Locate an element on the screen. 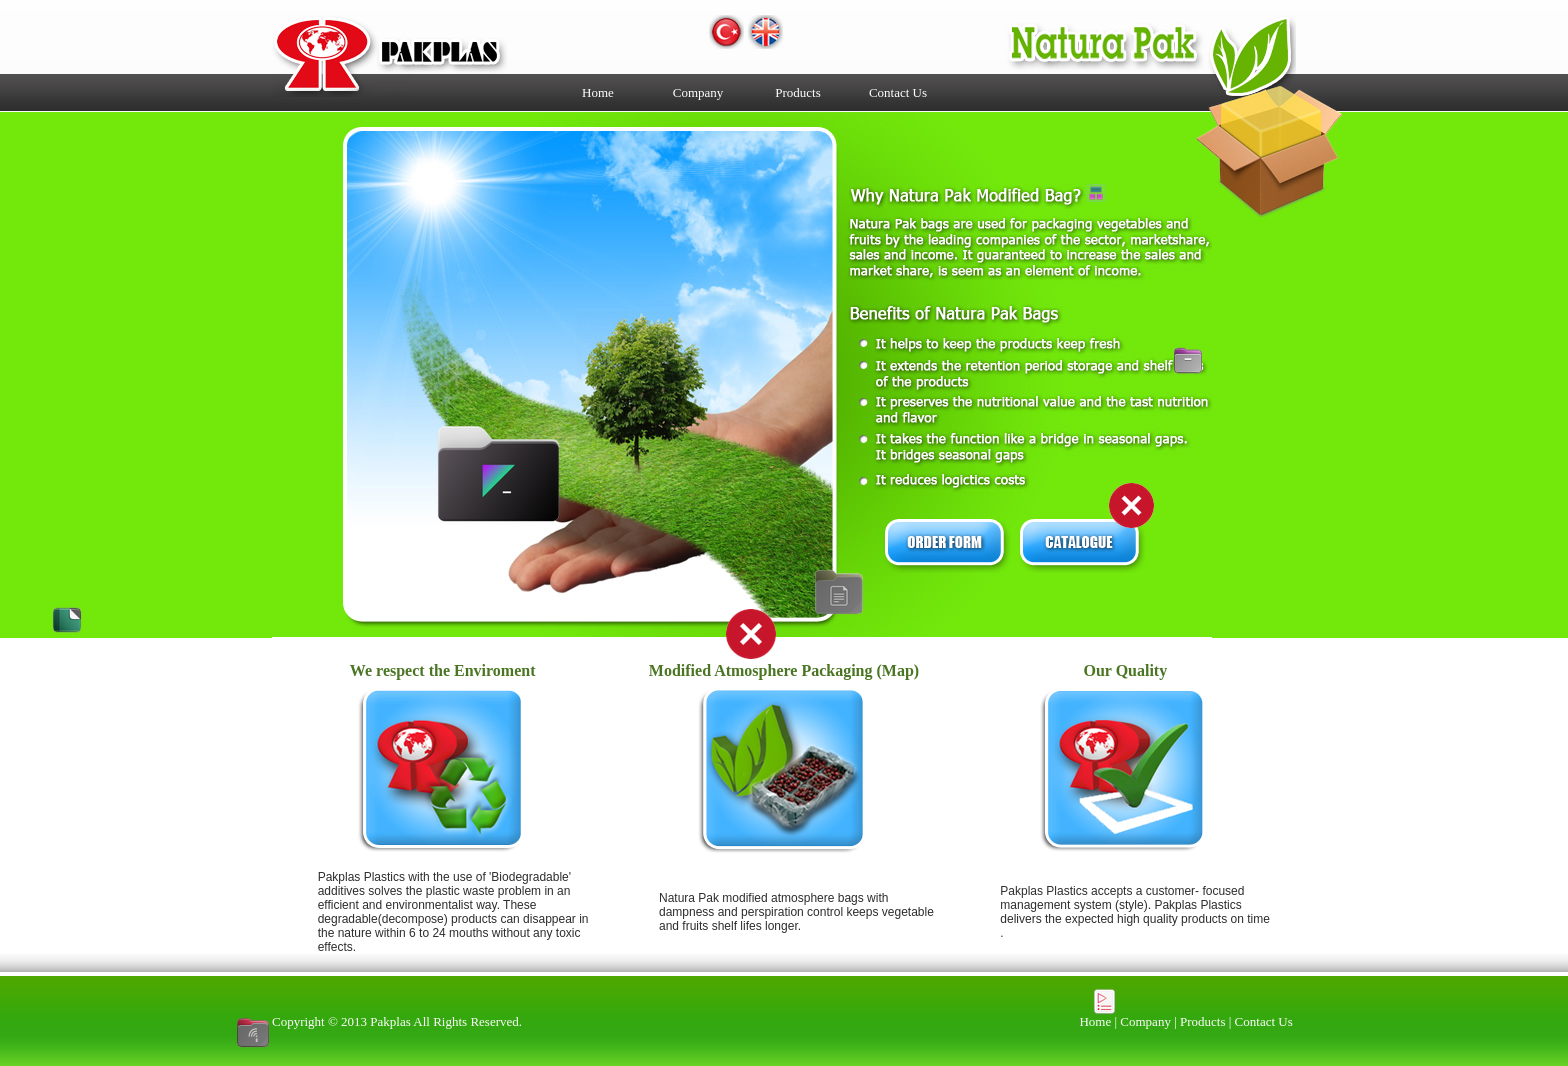 This screenshot has height=1066, width=1568. select all items in the current view is located at coordinates (1096, 193).